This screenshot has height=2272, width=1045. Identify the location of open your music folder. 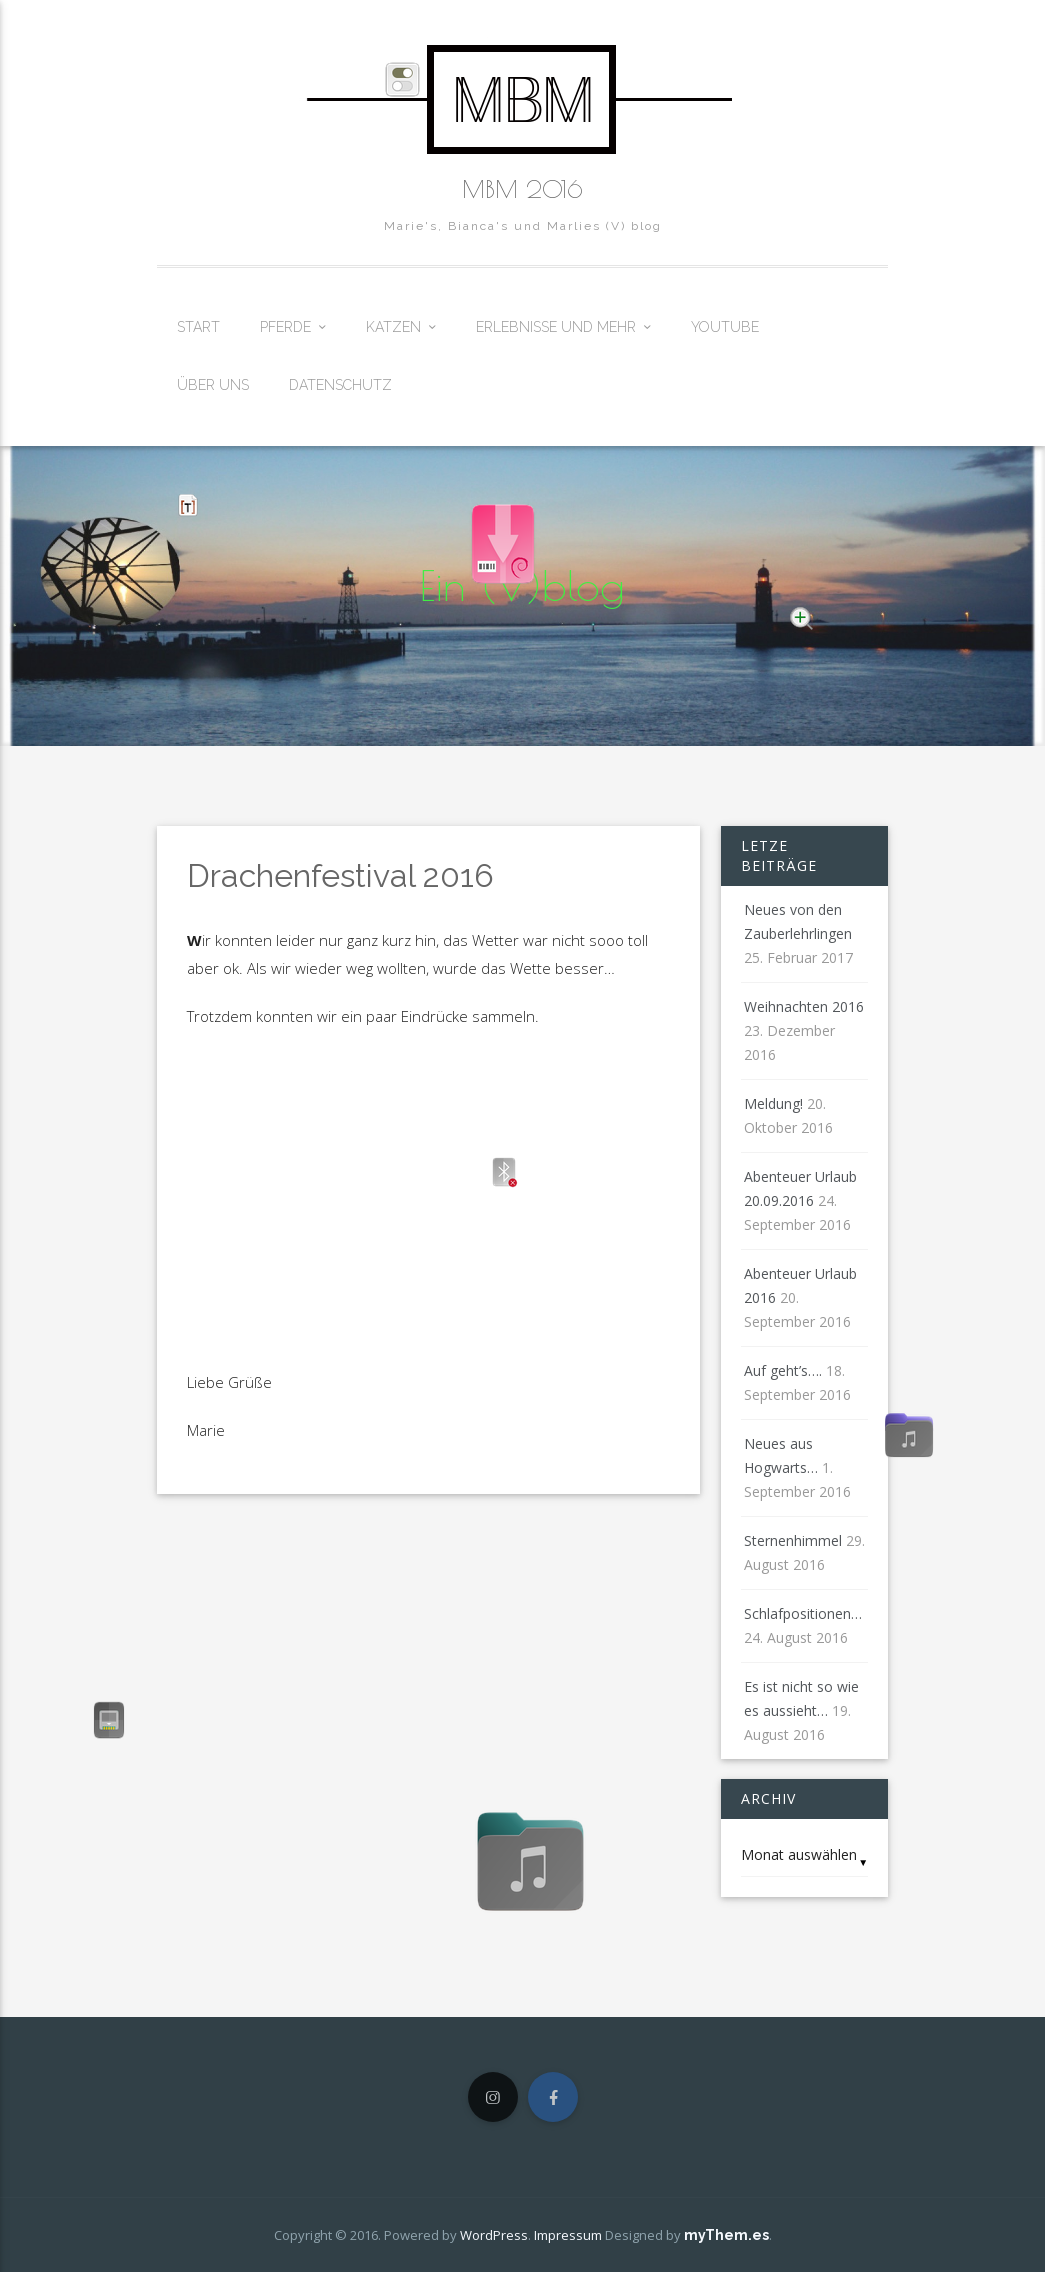
(530, 1861).